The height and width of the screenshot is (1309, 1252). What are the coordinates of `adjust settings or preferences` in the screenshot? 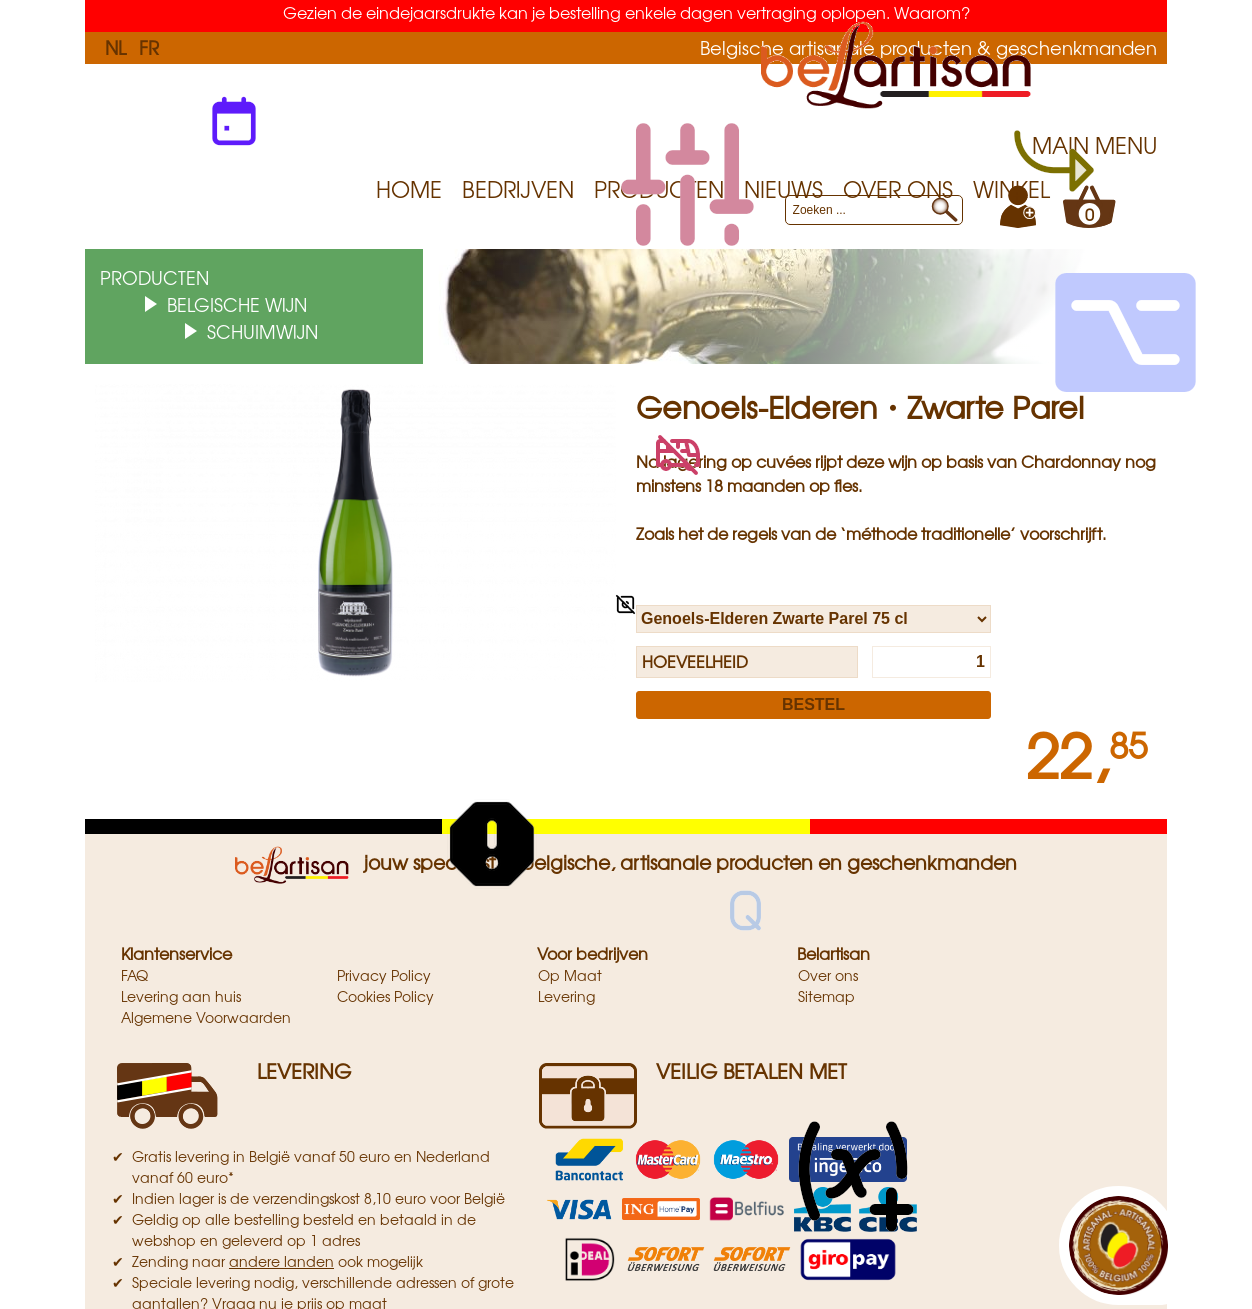 It's located at (687, 184).